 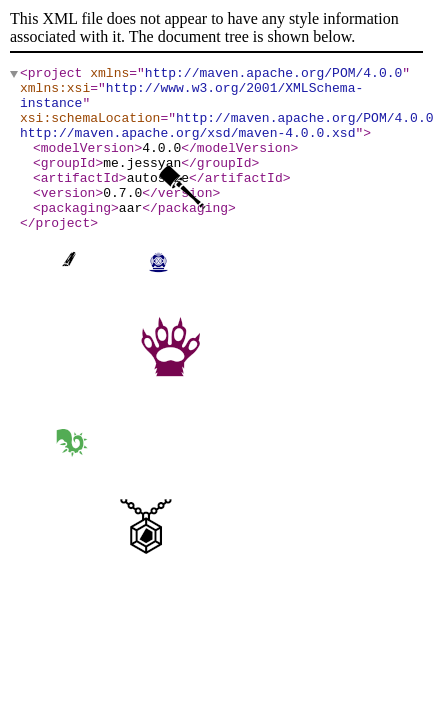 What do you see at coordinates (158, 262) in the screenshot?
I see `access diving or underwater game mode` at bounding box center [158, 262].